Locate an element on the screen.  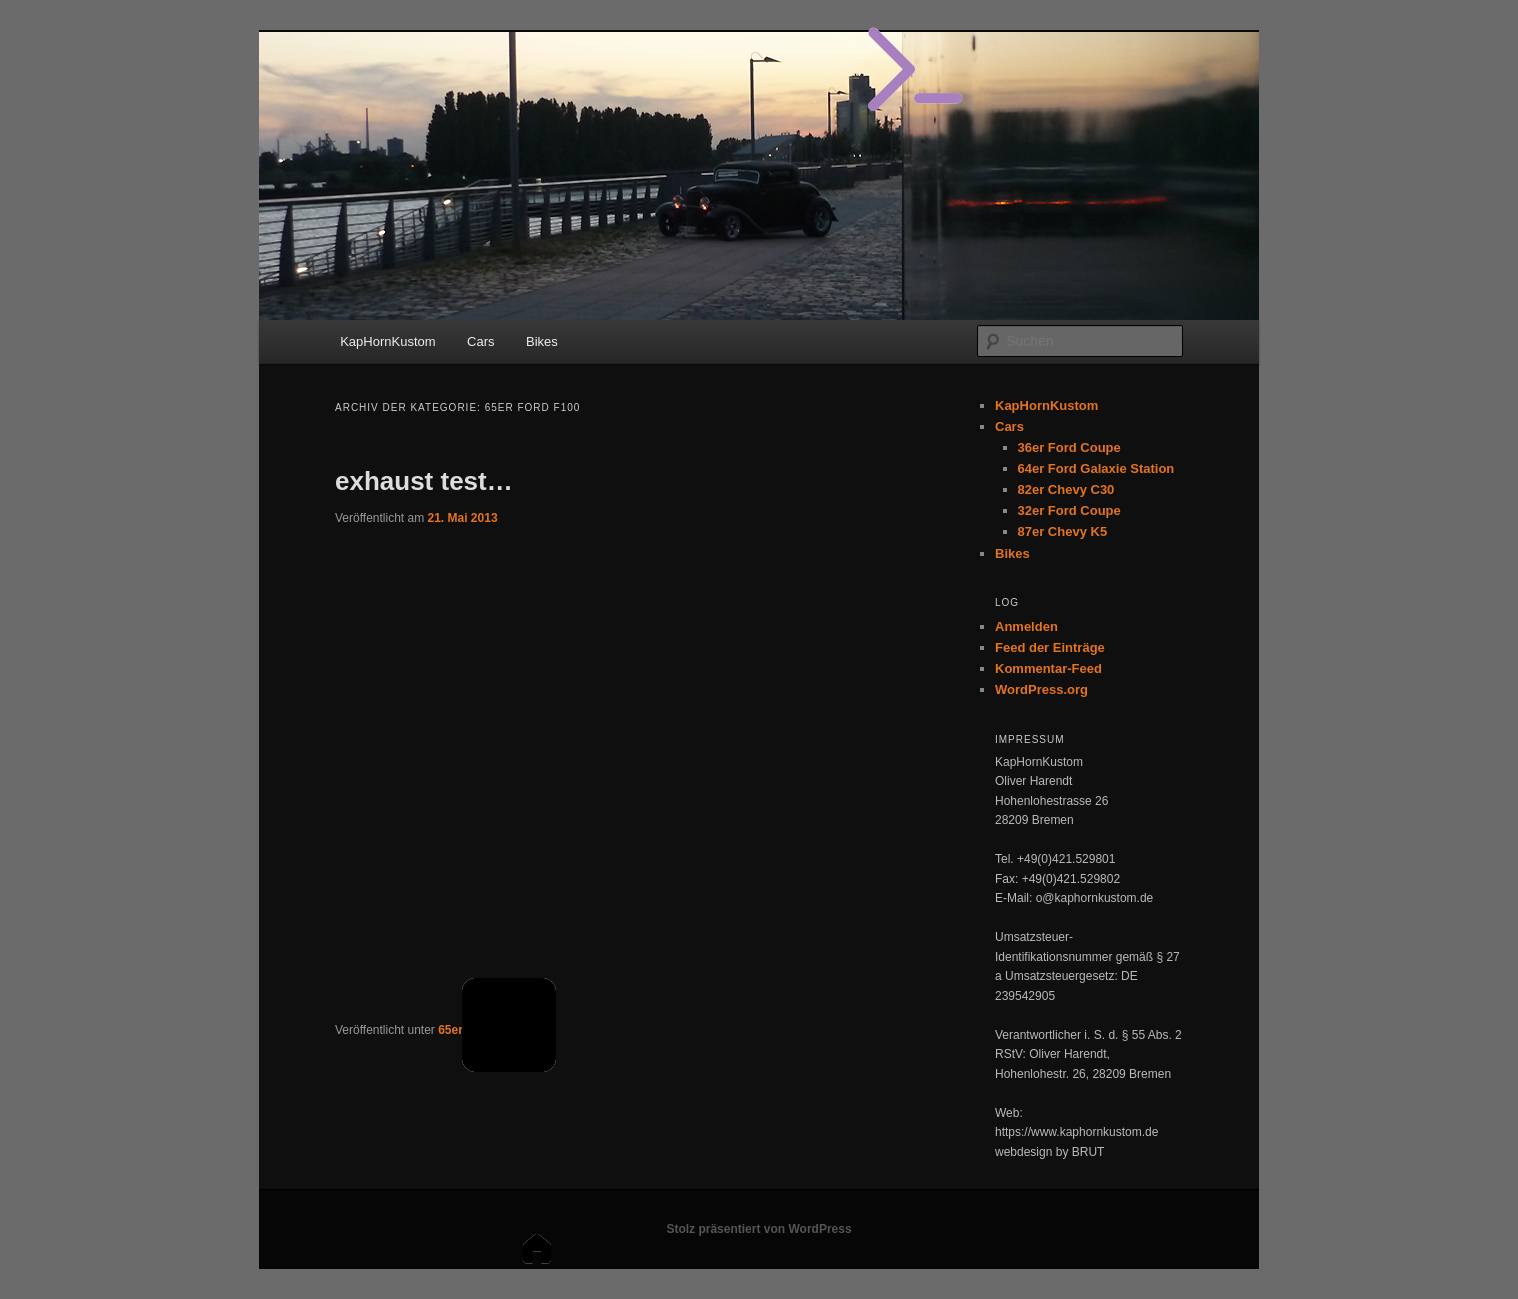
open command palette is located at coordinates (914, 69).